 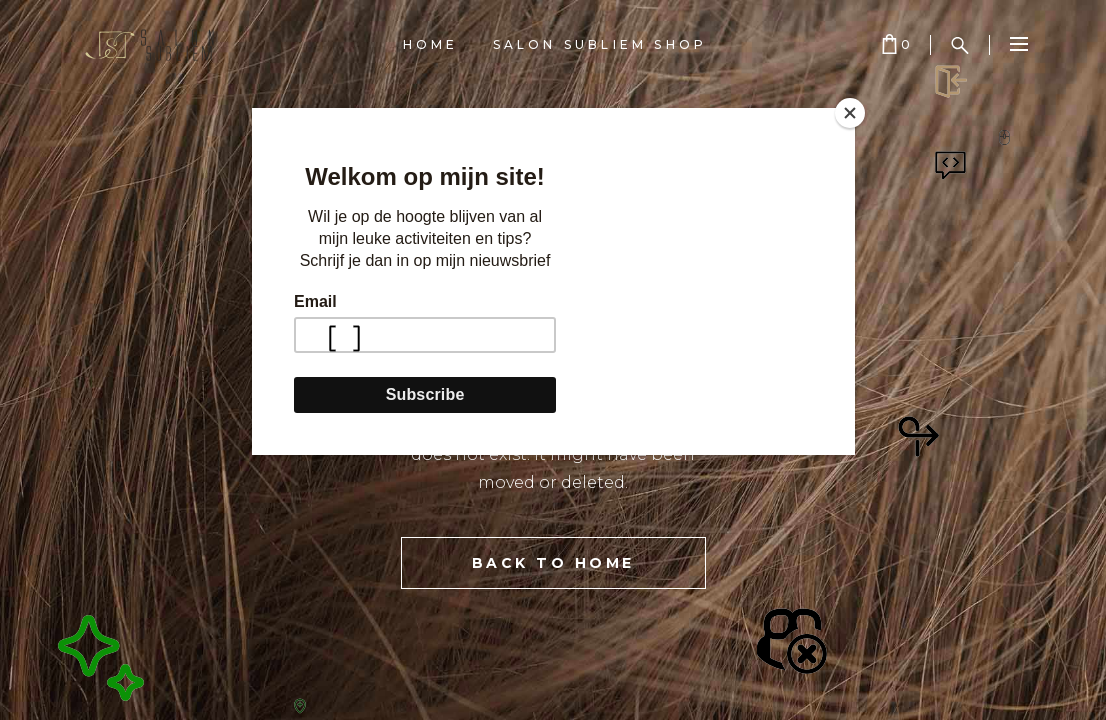 What do you see at coordinates (1004, 137) in the screenshot?
I see `middle mouse button click action` at bounding box center [1004, 137].